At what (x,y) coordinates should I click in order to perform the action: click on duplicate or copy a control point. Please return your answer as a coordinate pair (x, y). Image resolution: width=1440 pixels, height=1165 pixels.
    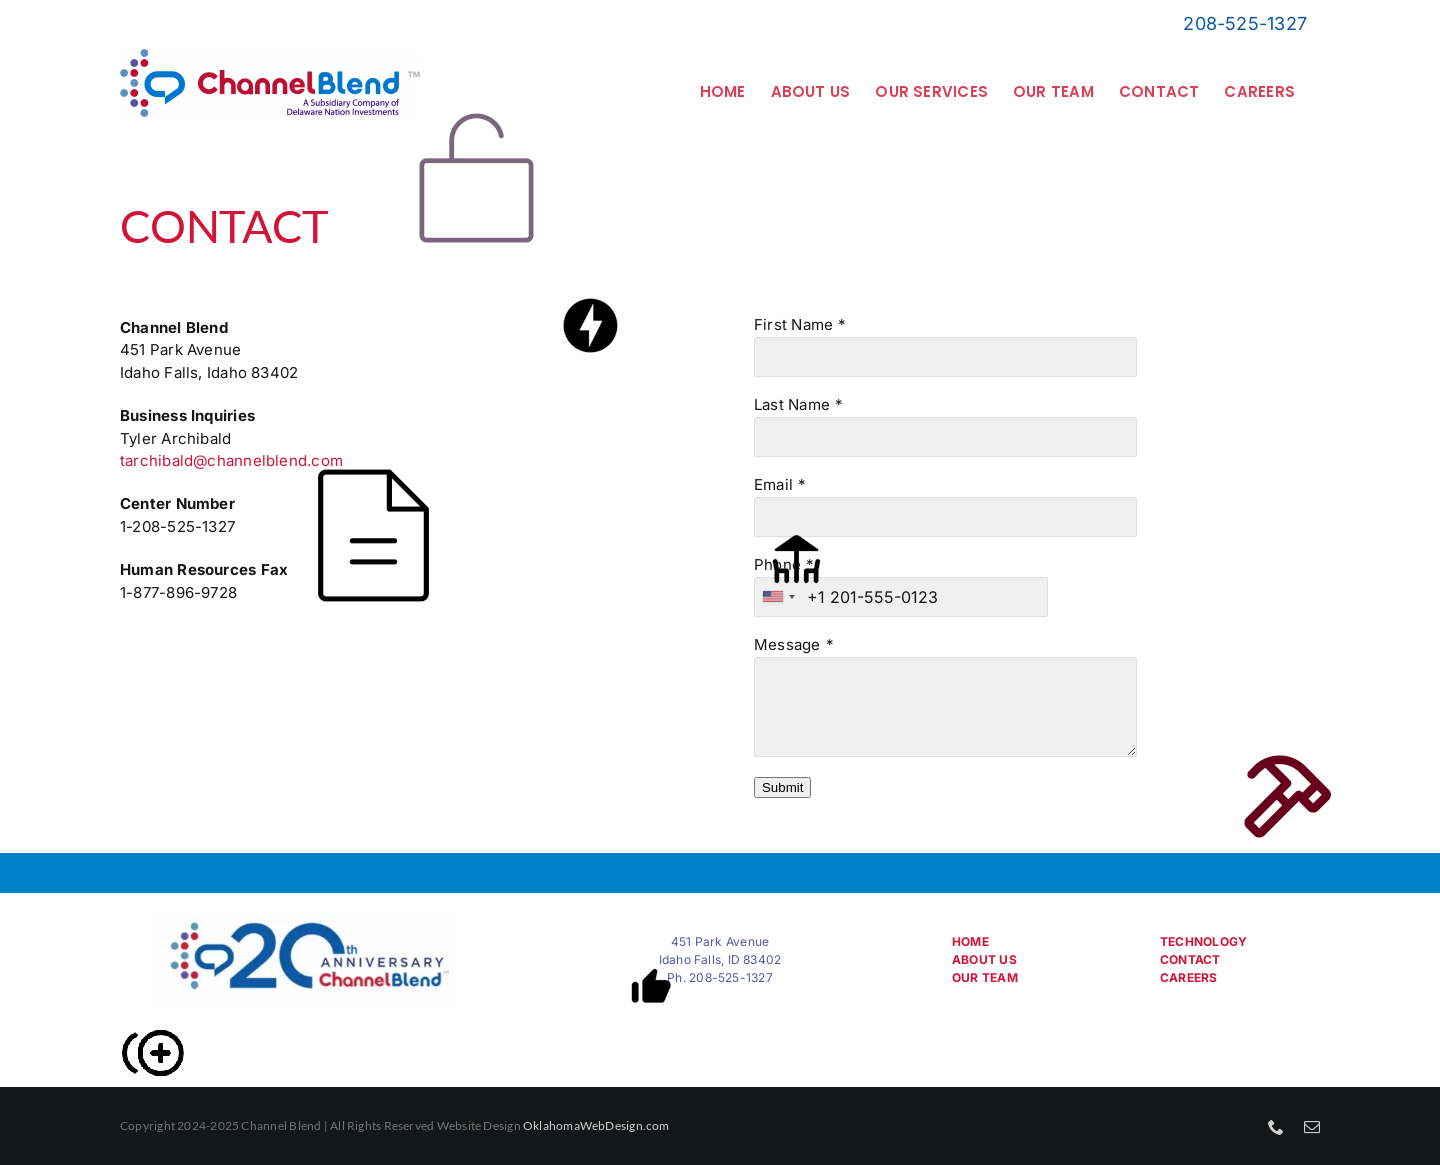
    Looking at the image, I should click on (153, 1053).